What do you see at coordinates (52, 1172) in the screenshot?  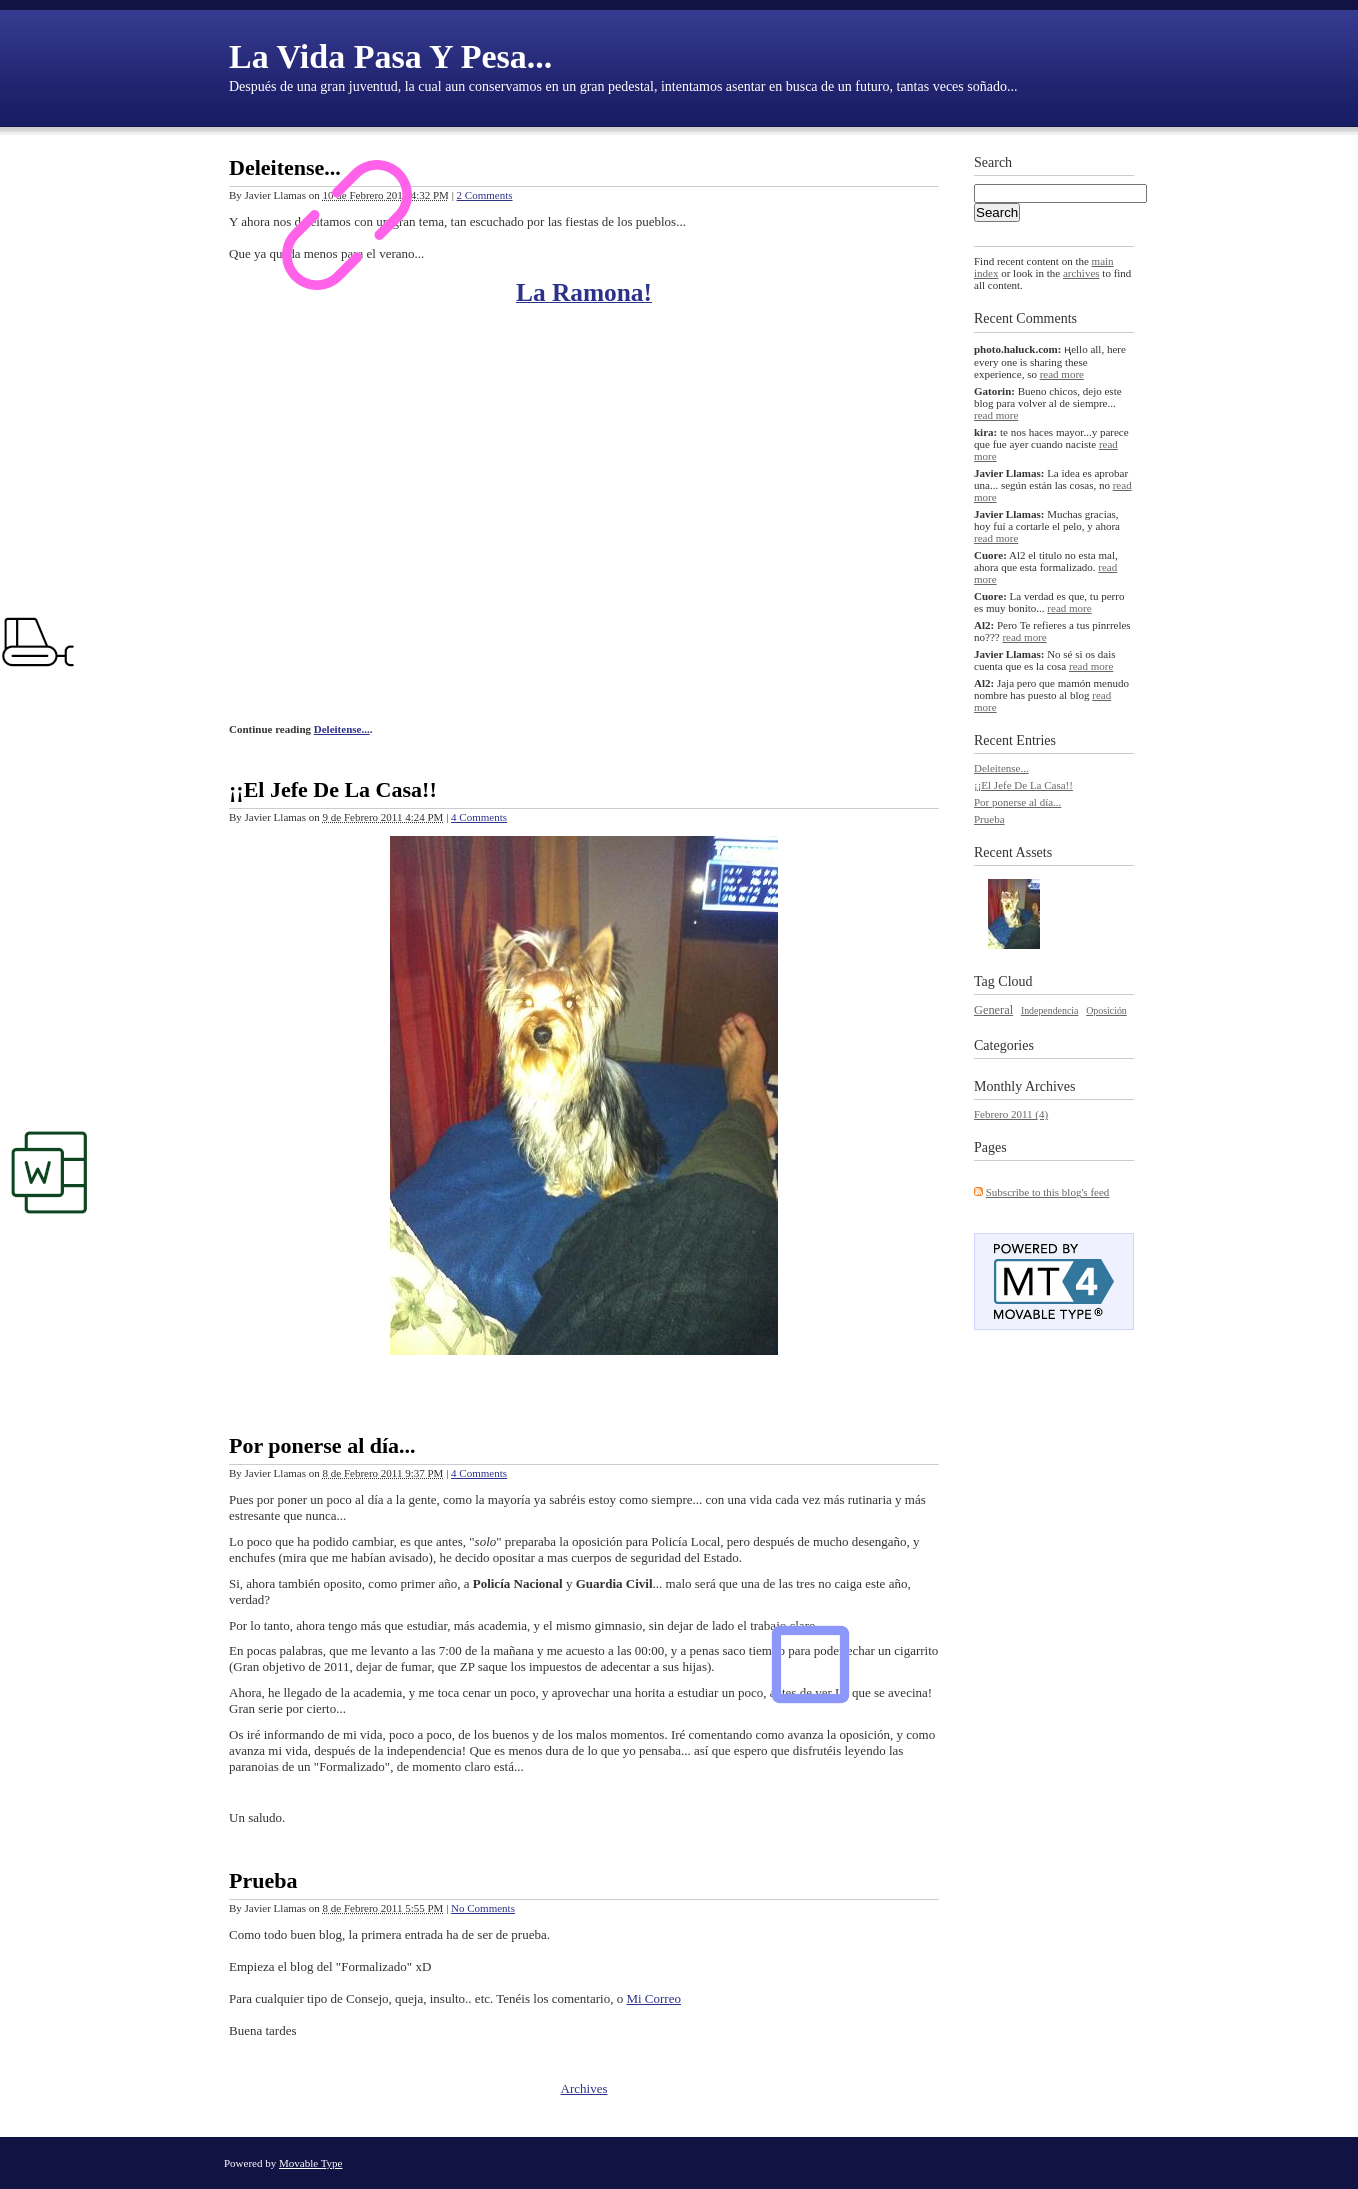 I see `open Microsoft Word` at bounding box center [52, 1172].